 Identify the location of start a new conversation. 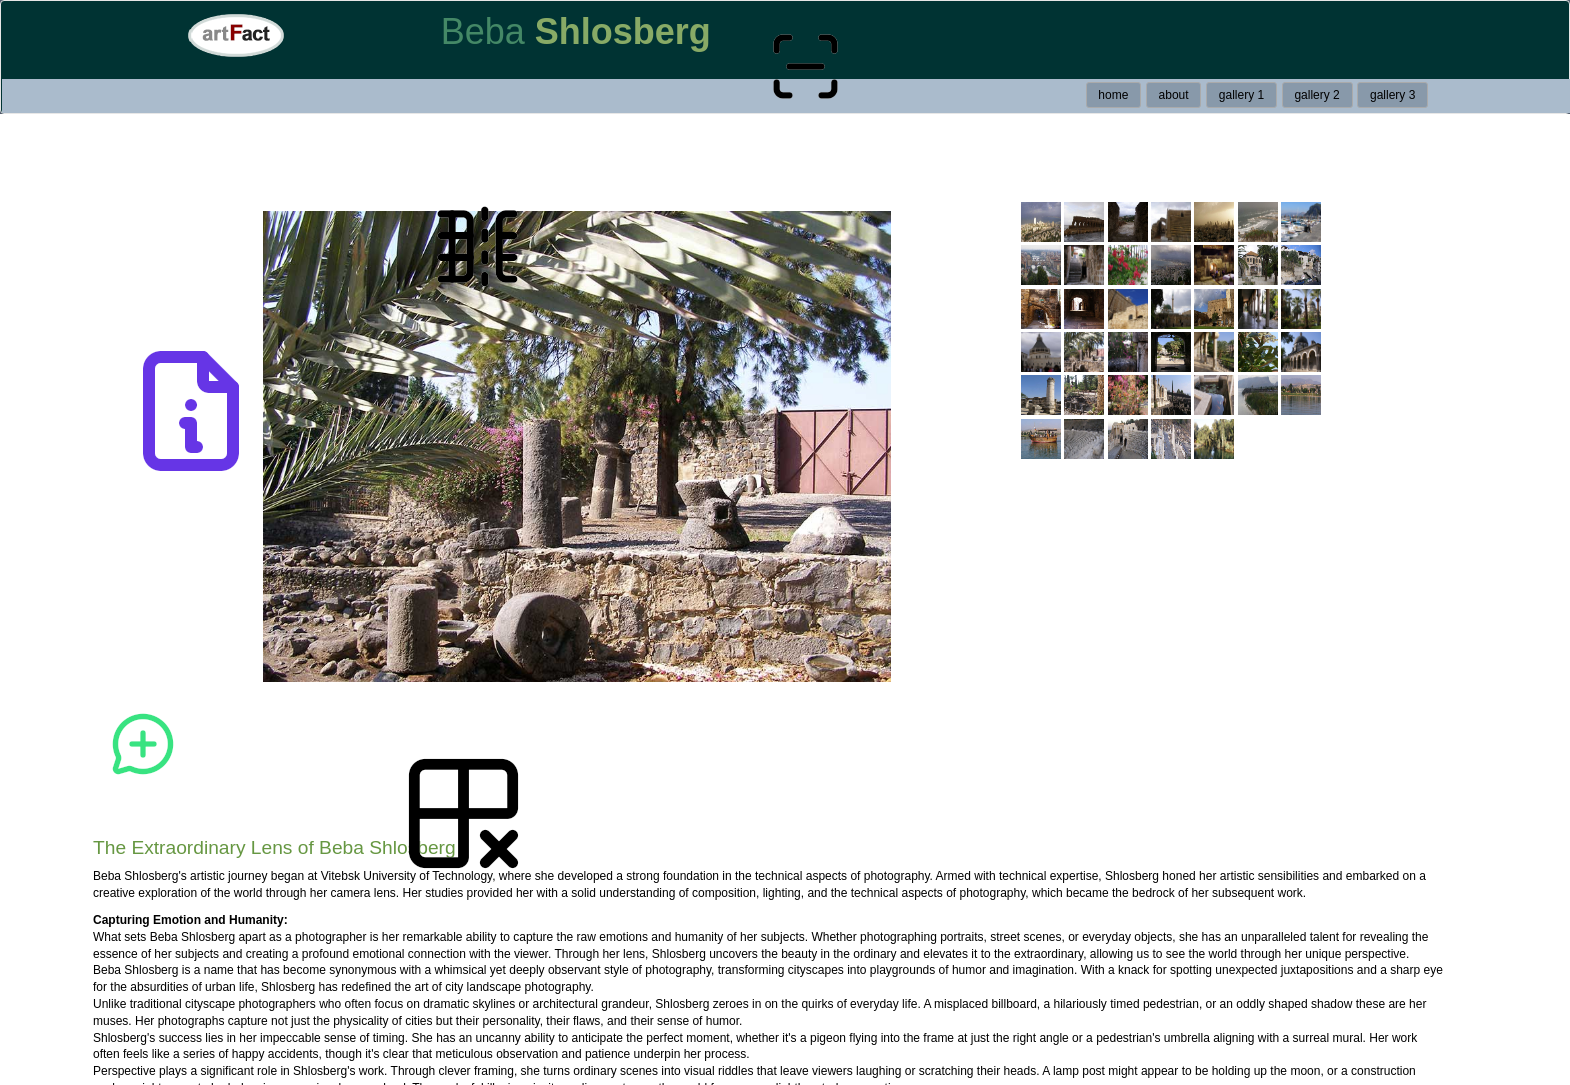
(143, 744).